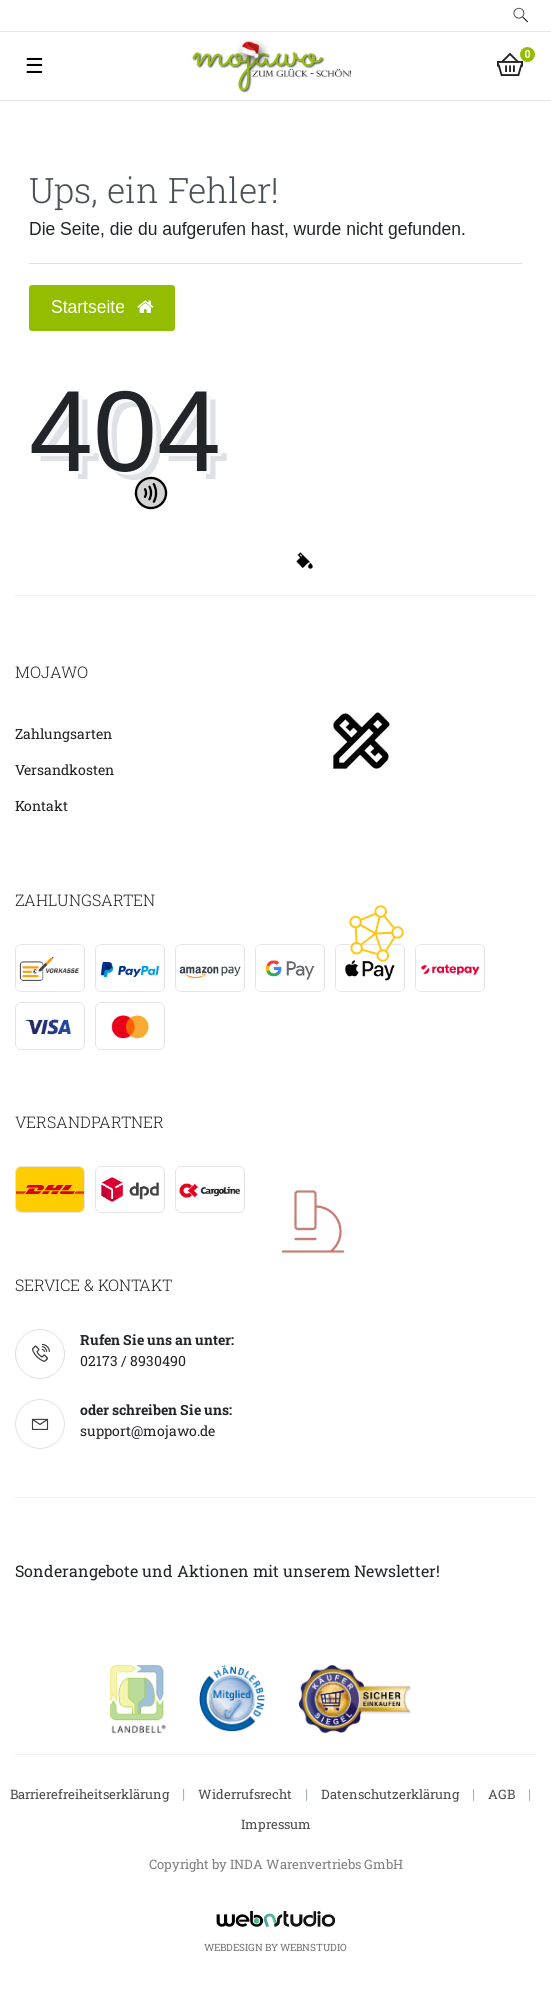 The image size is (551, 1993). I want to click on fill an area with color, so click(304, 560).